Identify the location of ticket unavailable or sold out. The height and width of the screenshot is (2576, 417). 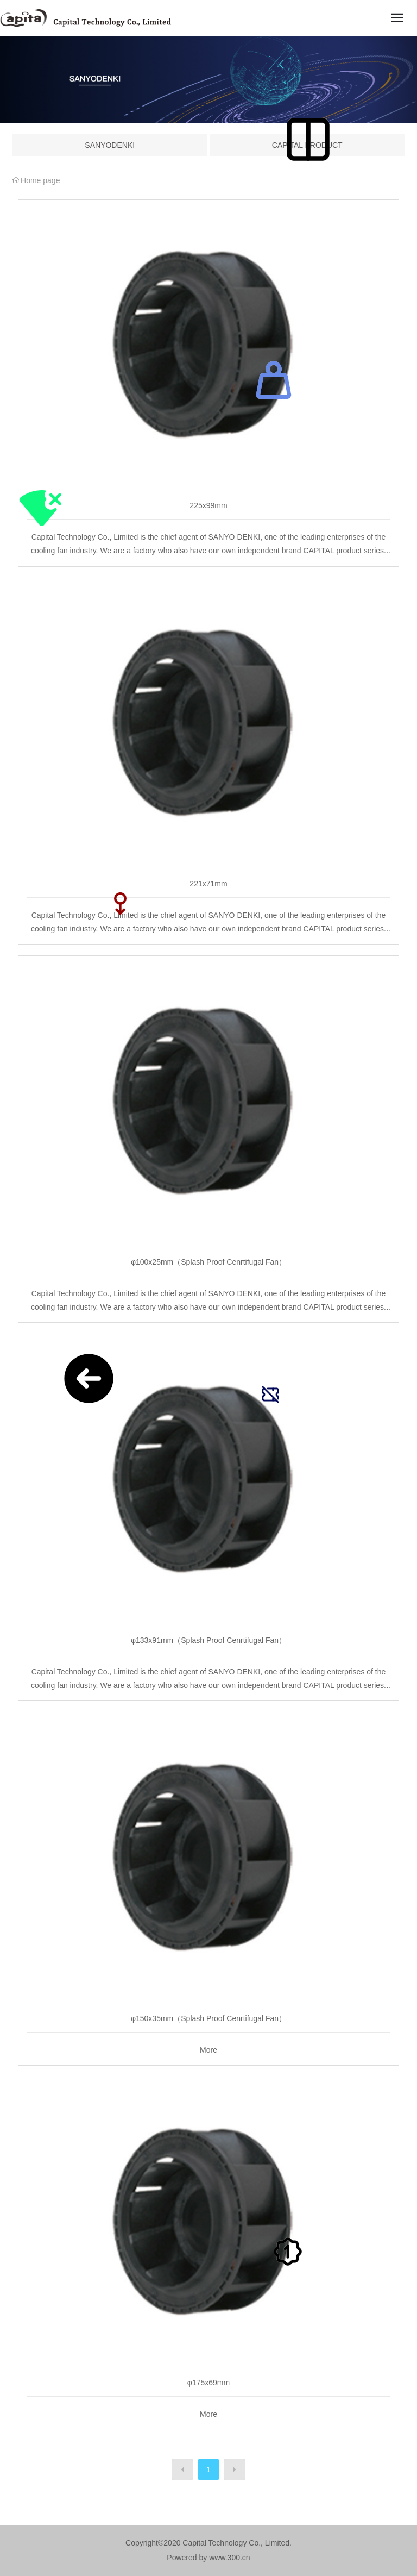
(270, 1395).